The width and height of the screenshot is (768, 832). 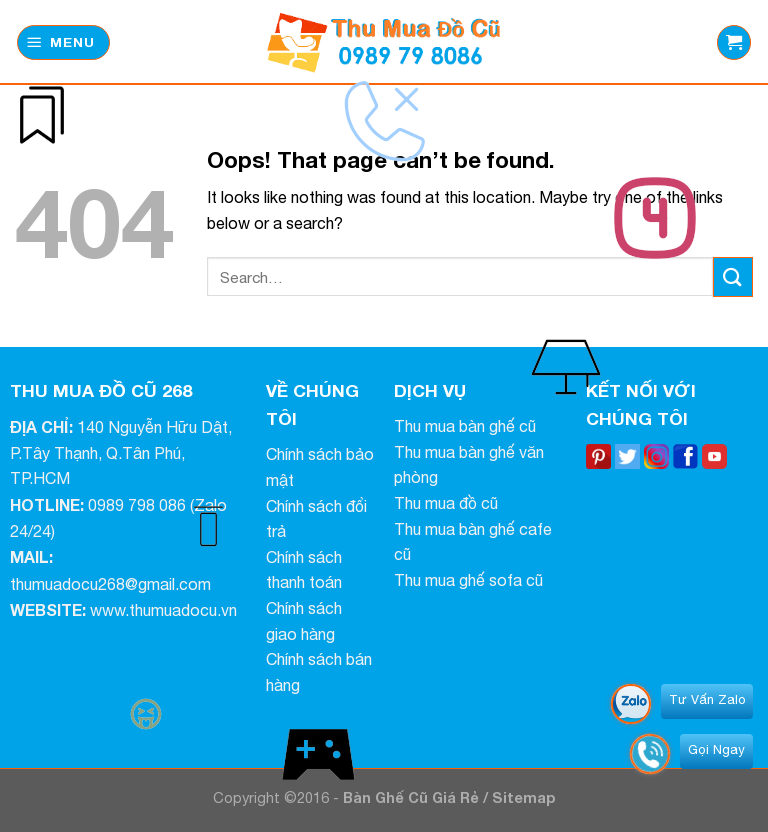 I want to click on indicates step 4 in a multi-step process, so click(x=655, y=218).